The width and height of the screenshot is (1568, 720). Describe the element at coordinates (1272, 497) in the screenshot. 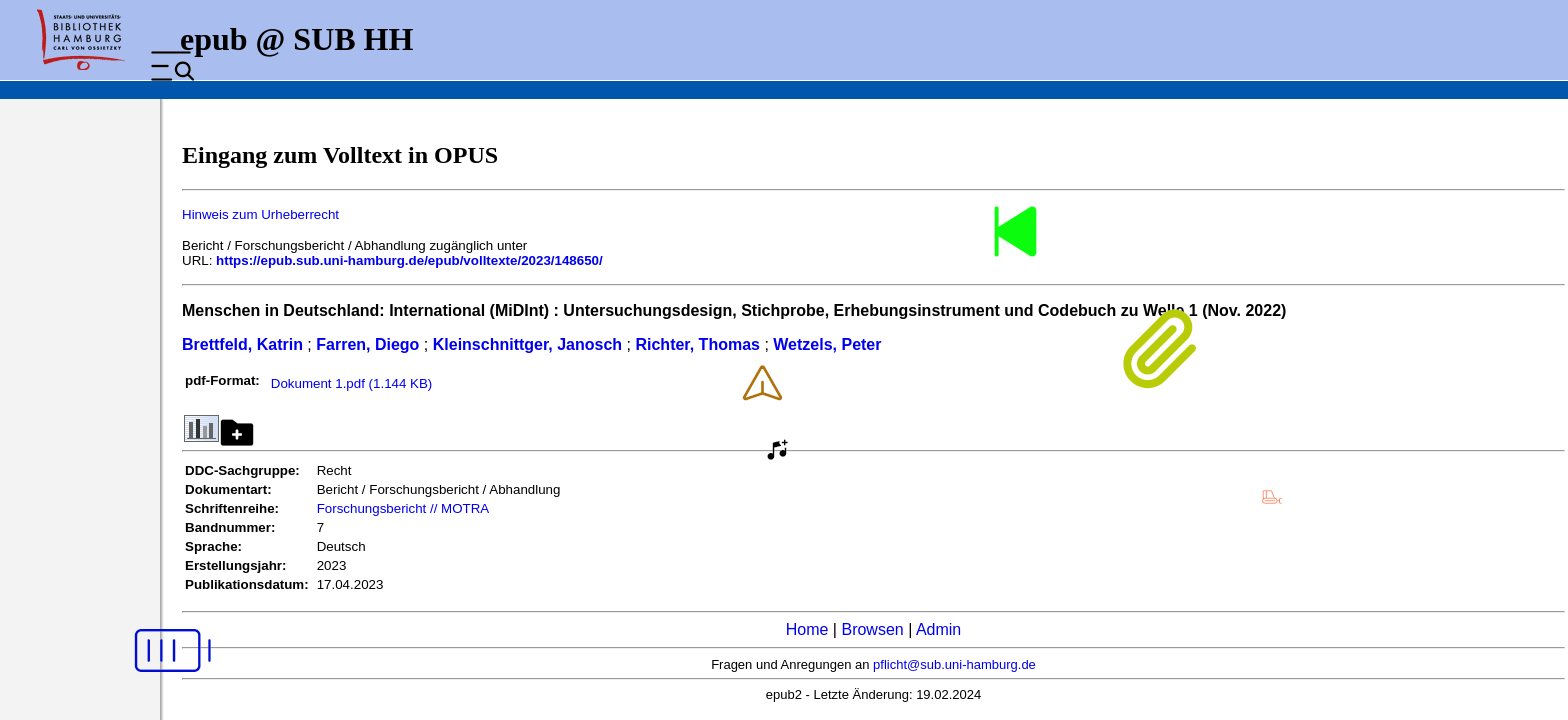

I see `construction or building in progress` at that location.